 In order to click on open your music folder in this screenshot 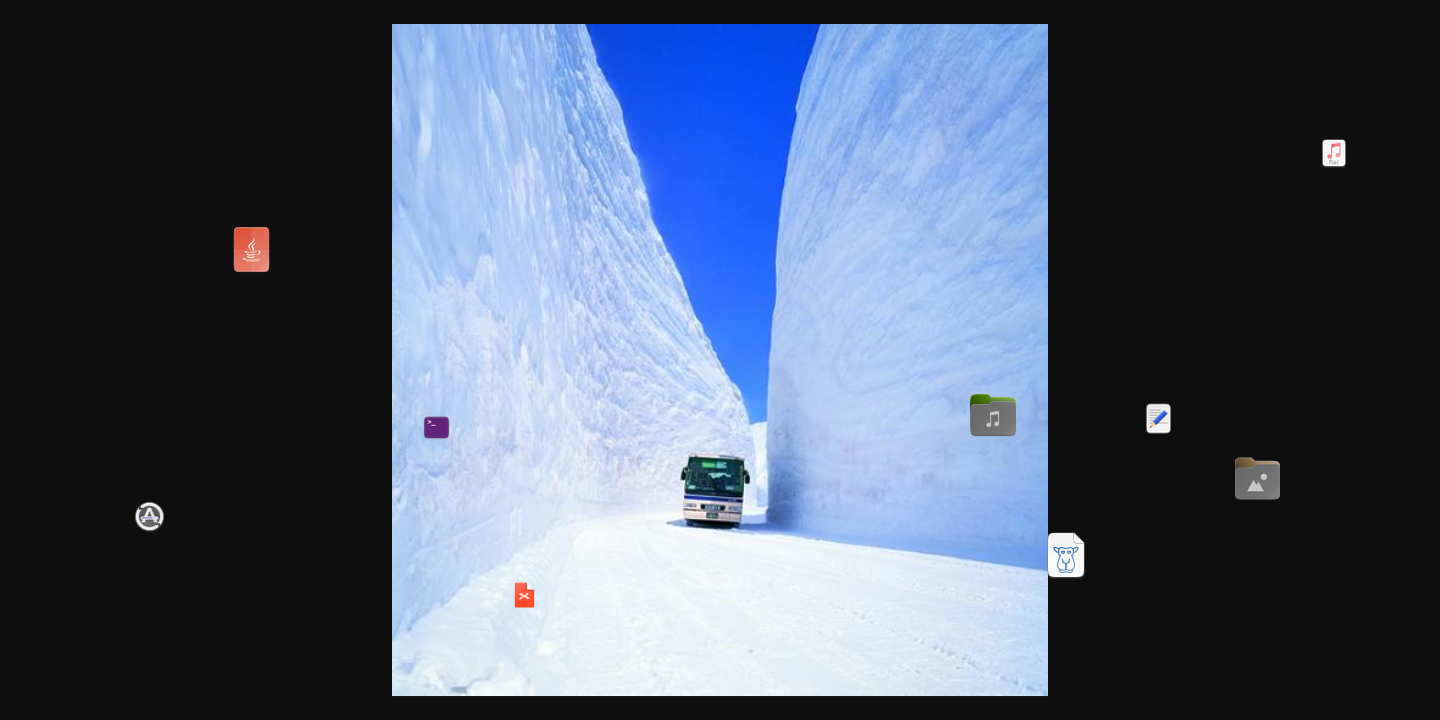, I will do `click(993, 415)`.